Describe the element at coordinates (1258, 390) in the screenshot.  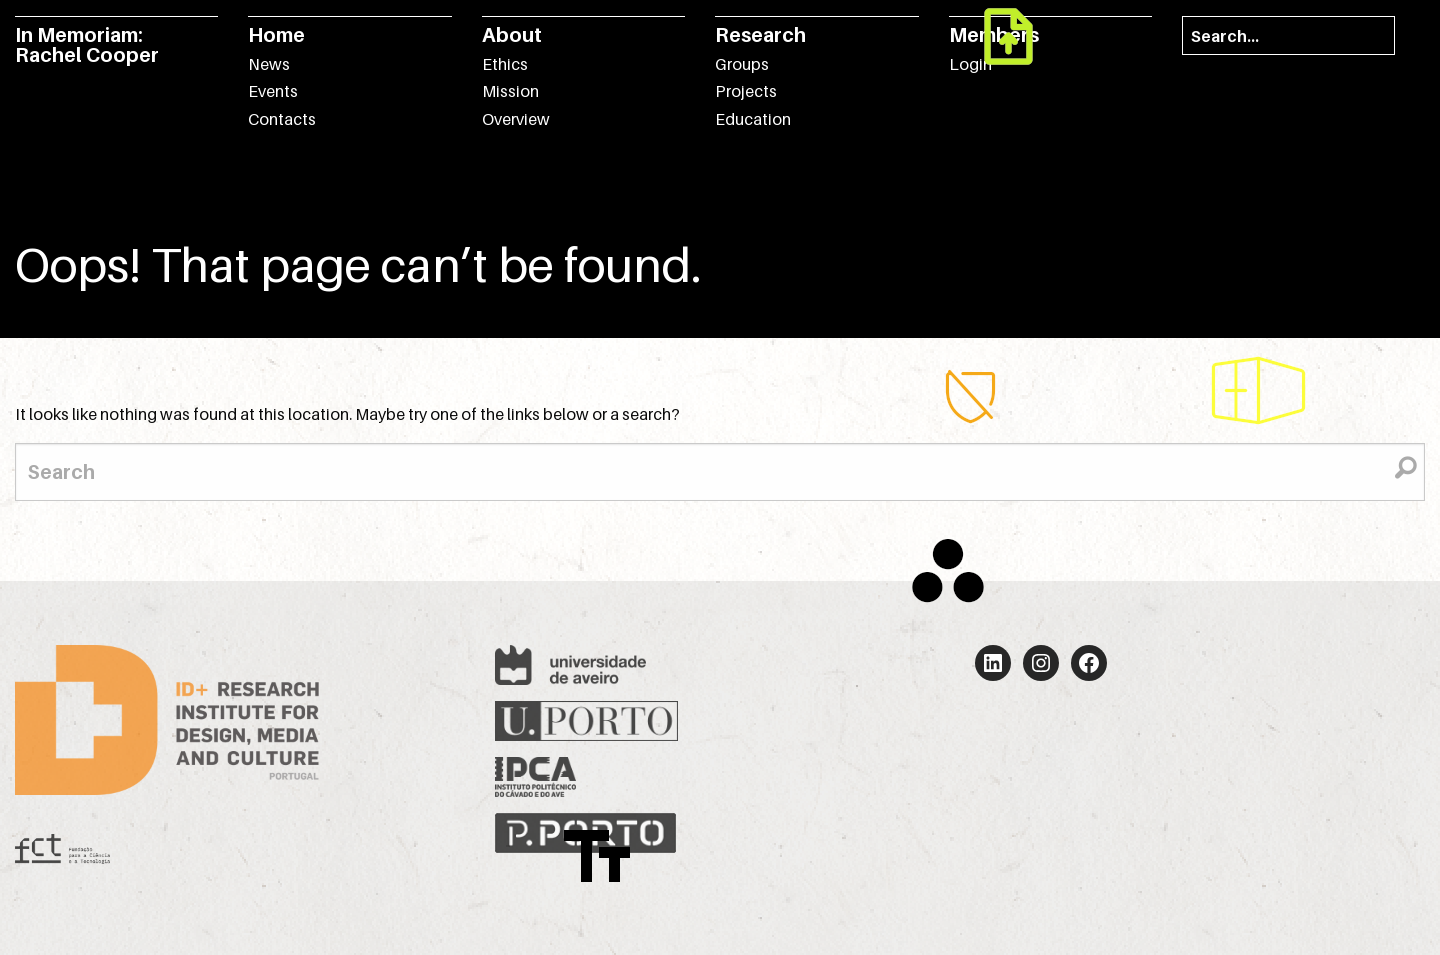
I see `view shipping or freight details` at that location.